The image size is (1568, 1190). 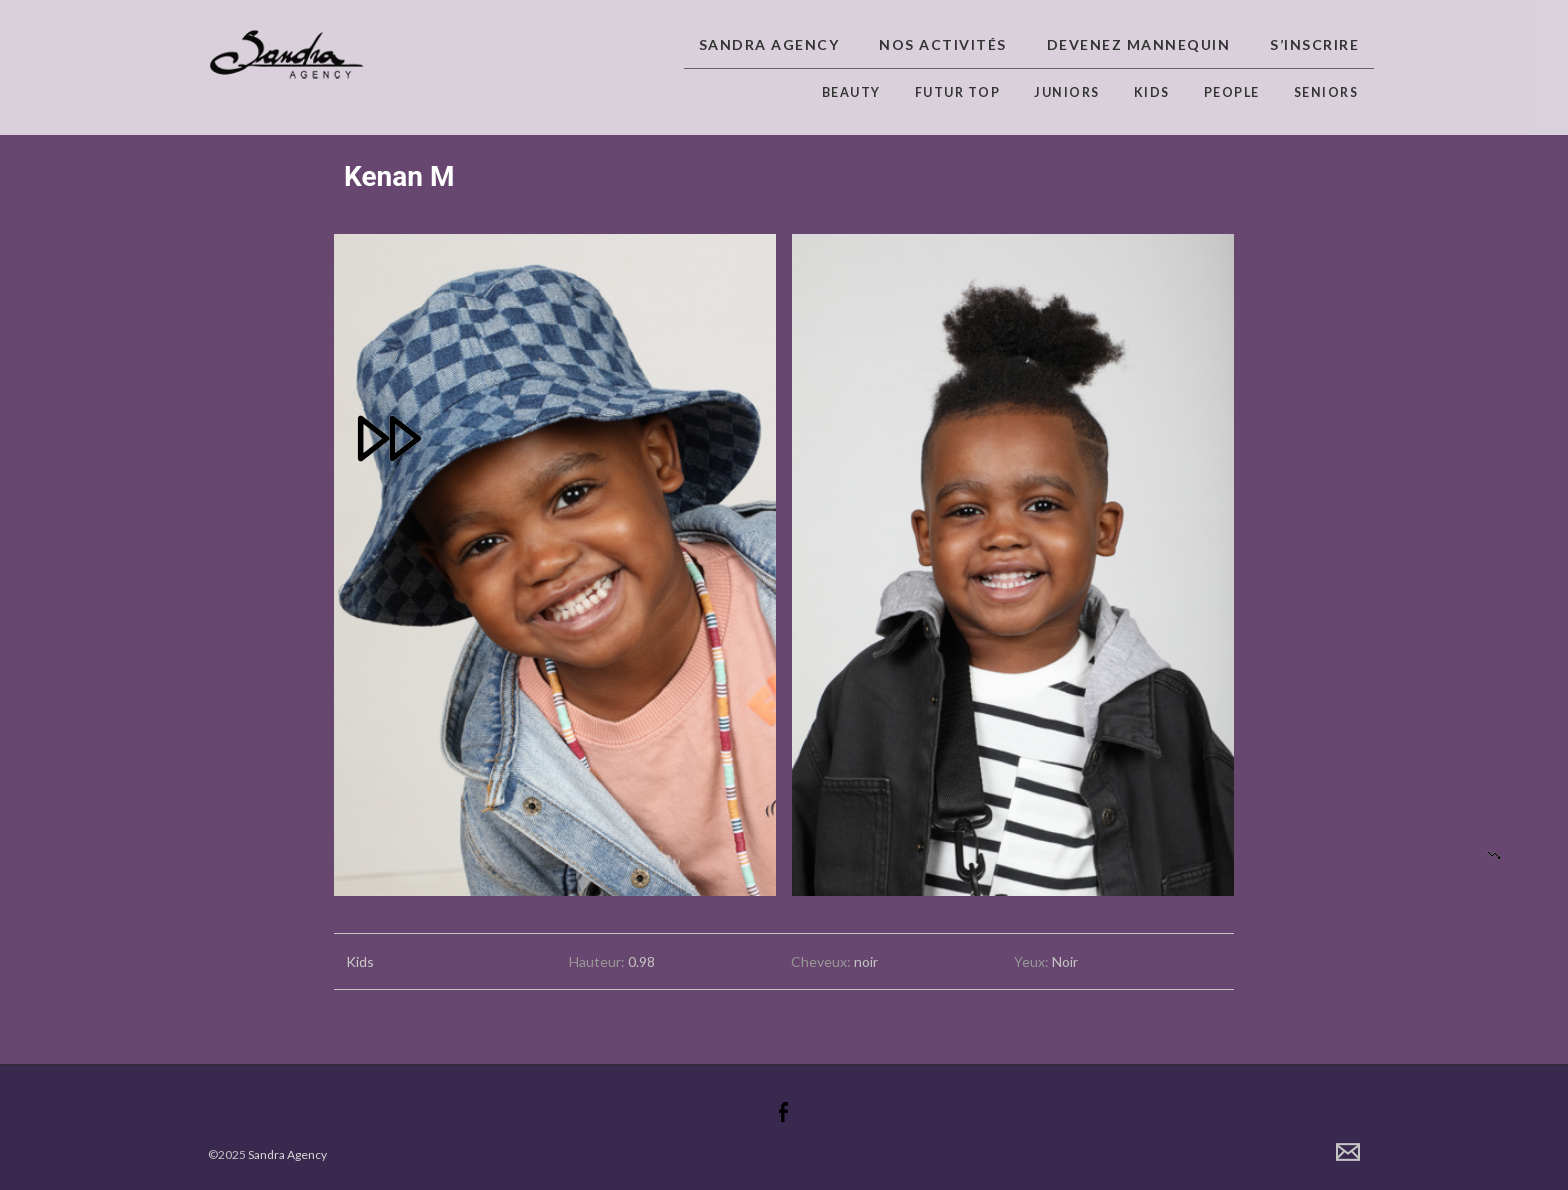 What do you see at coordinates (1494, 855) in the screenshot?
I see `indicates a declining trend or decreasing value` at bounding box center [1494, 855].